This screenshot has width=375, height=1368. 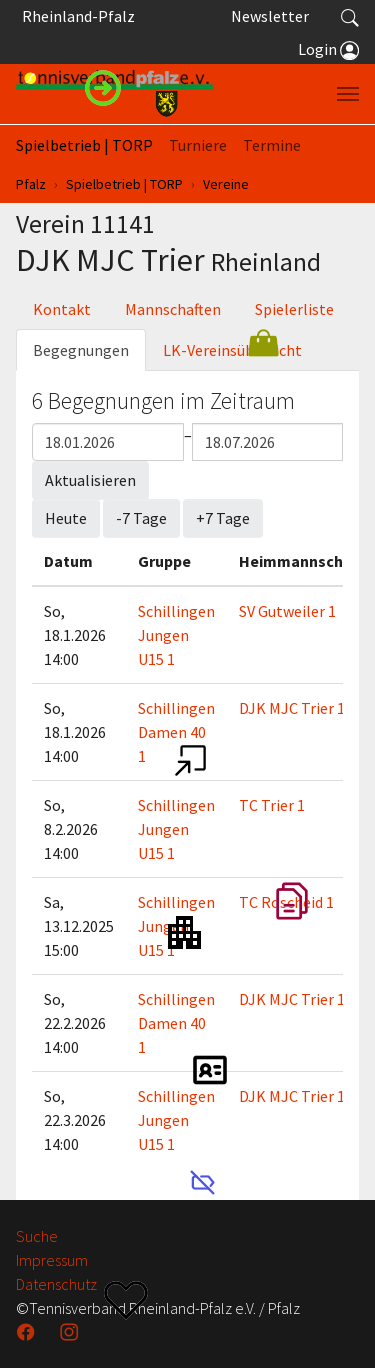 I want to click on add to favorites, so click(x=126, y=1300).